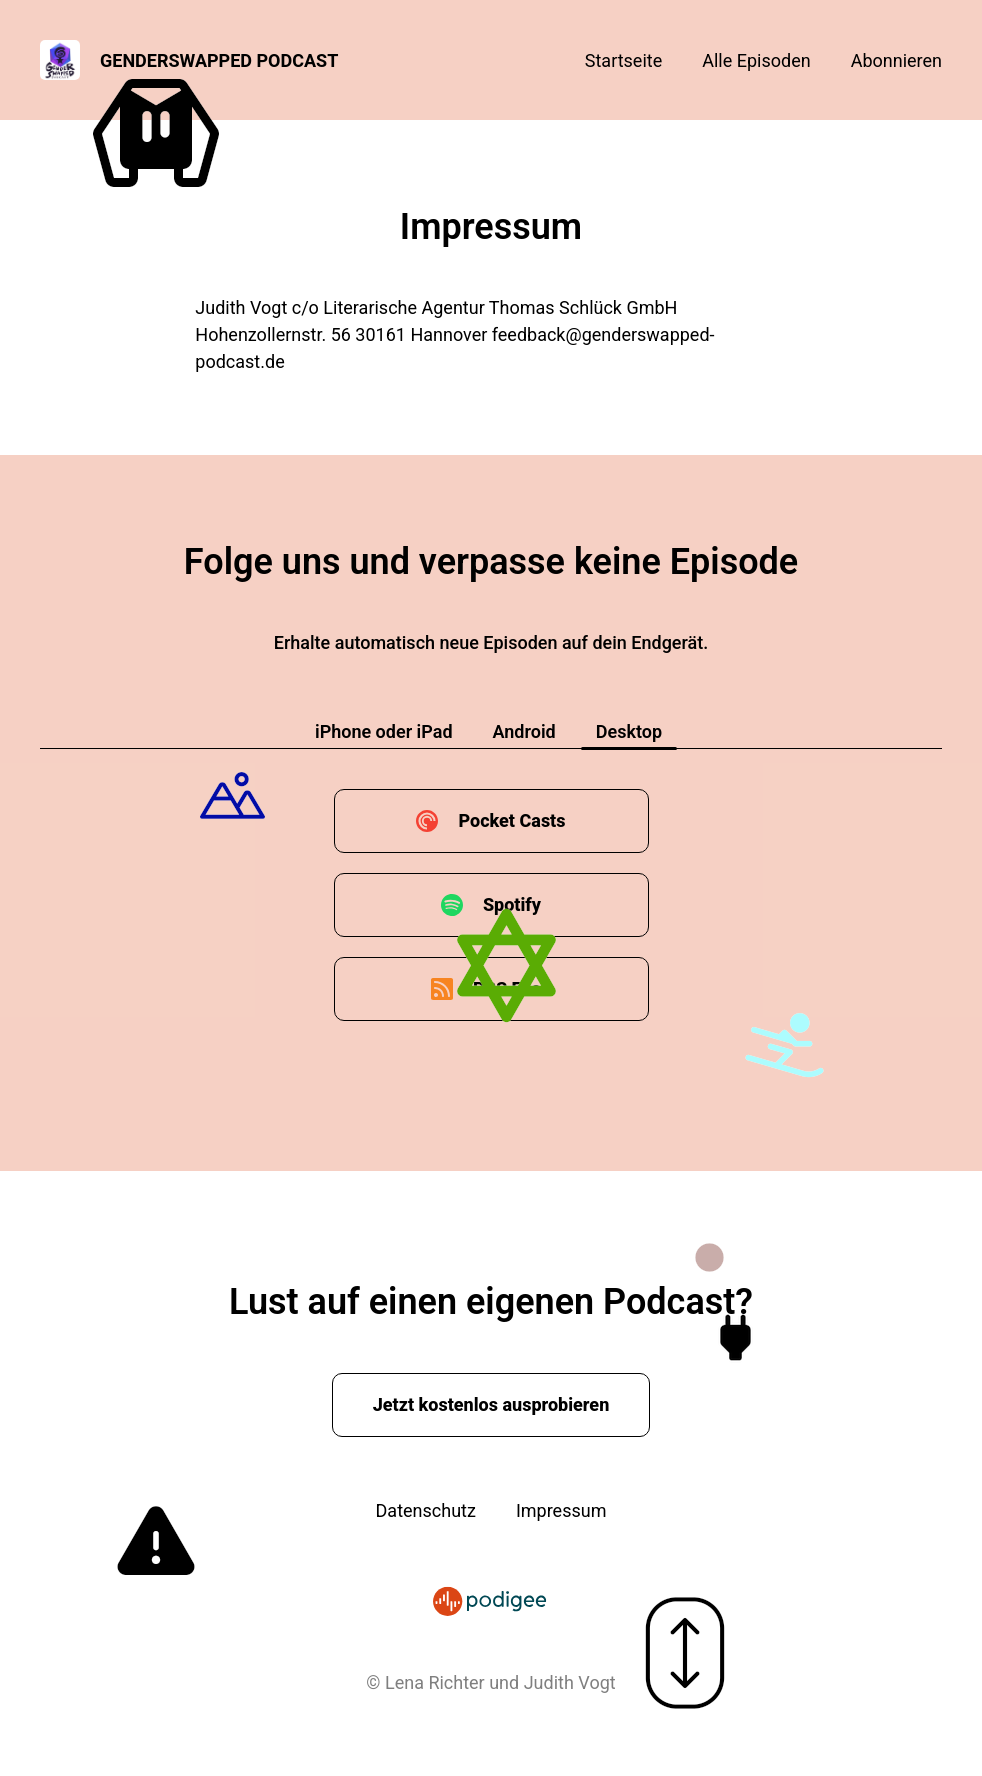  Describe the element at coordinates (709, 1257) in the screenshot. I see `select or mark an item` at that location.